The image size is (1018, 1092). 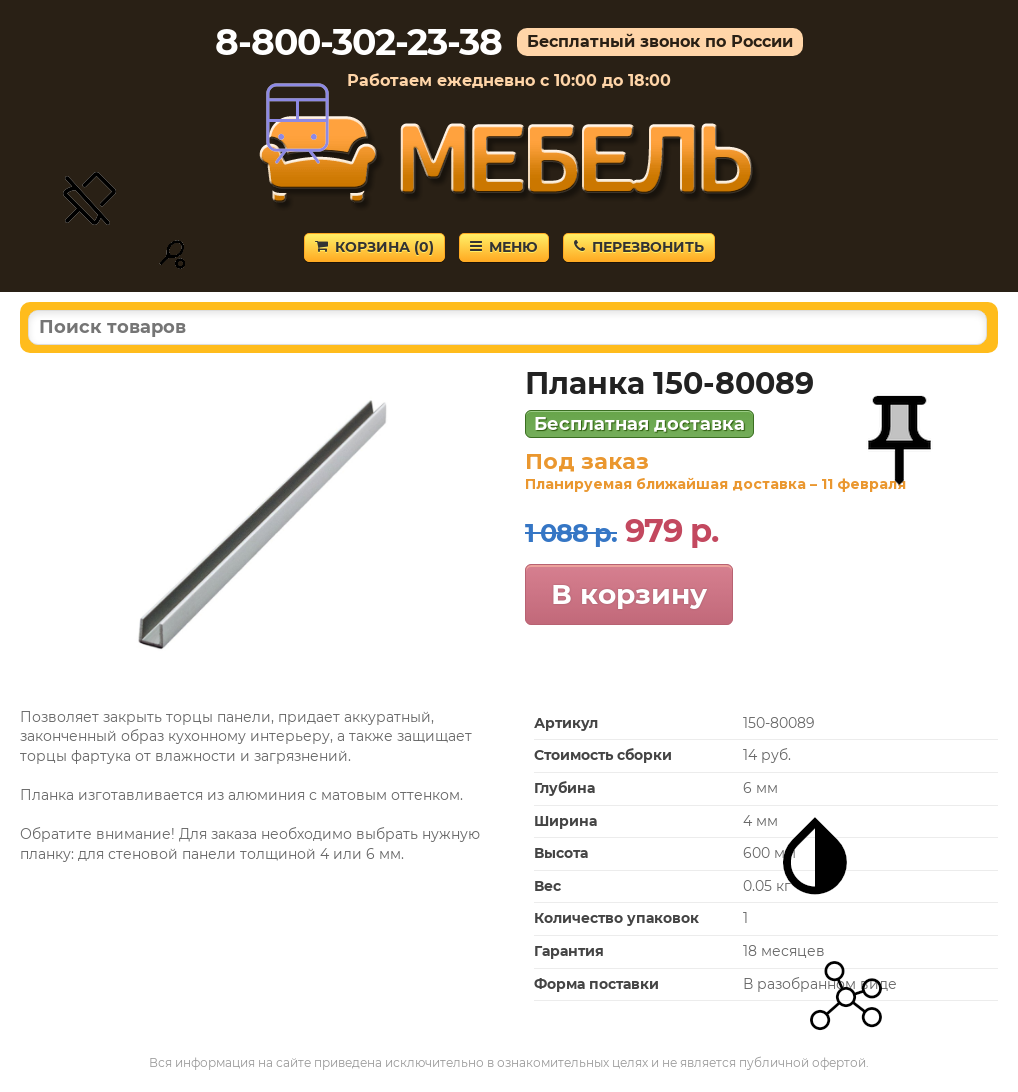 I want to click on access tennis or racket sports content, so click(x=172, y=254).